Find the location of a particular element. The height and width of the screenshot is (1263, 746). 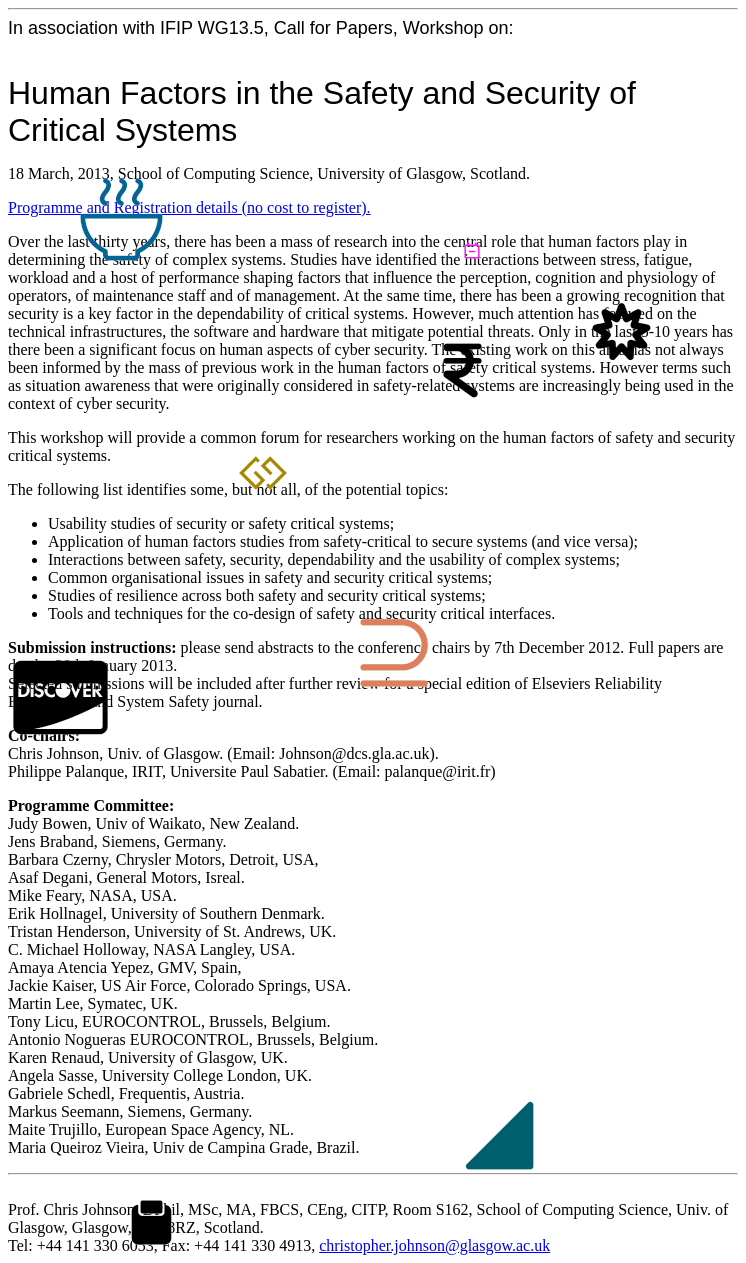

gg gaming platform logo is located at coordinates (263, 473).